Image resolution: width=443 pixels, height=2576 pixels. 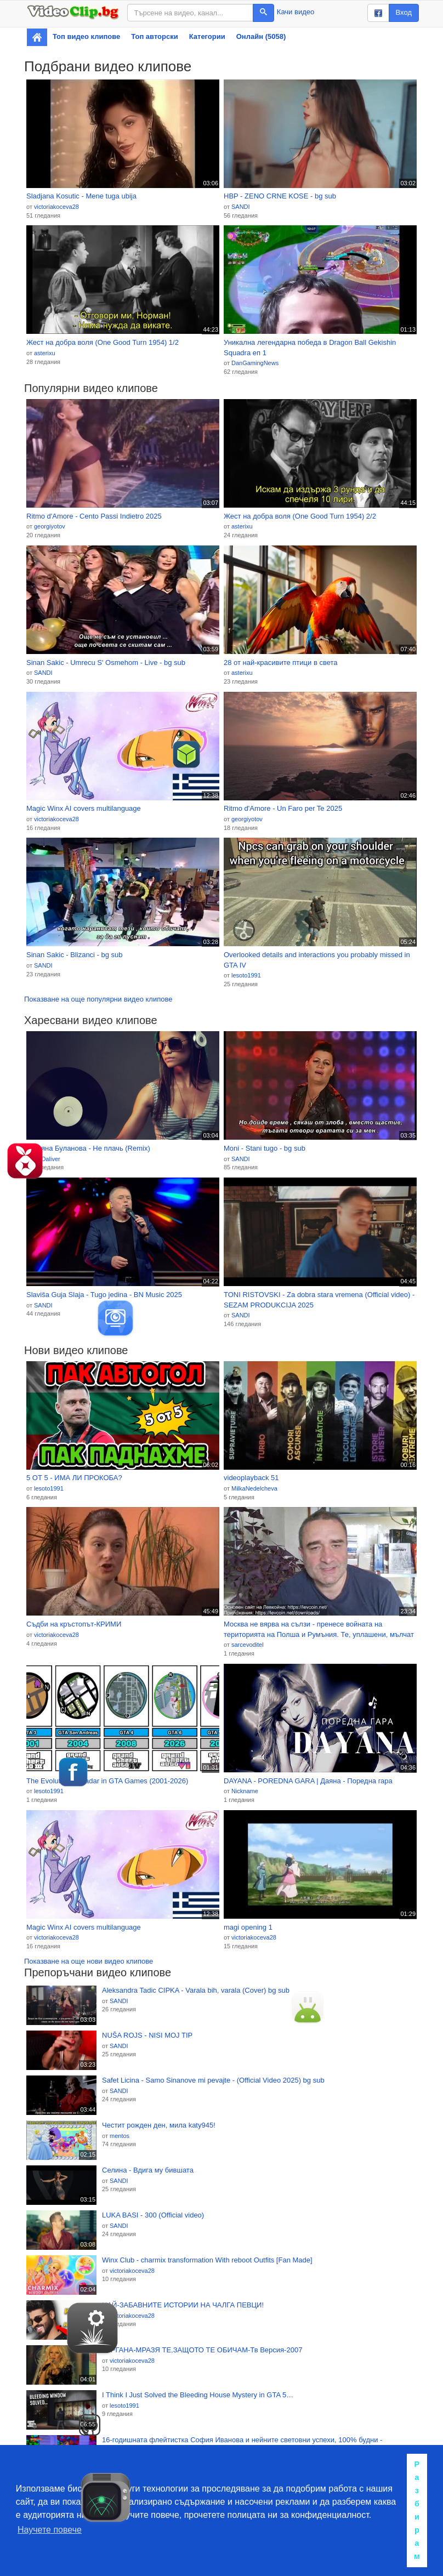 What do you see at coordinates (308, 2007) in the screenshot?
I see `open android file transfer app` at bounding box center [308, 2007].